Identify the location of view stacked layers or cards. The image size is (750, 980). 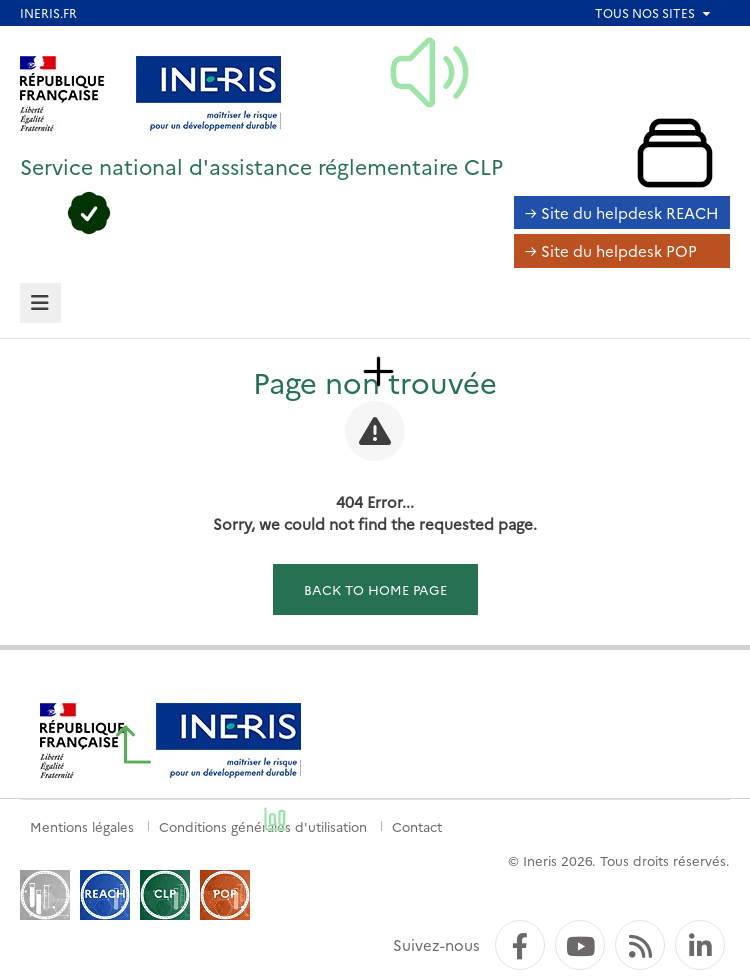
(675, 153).